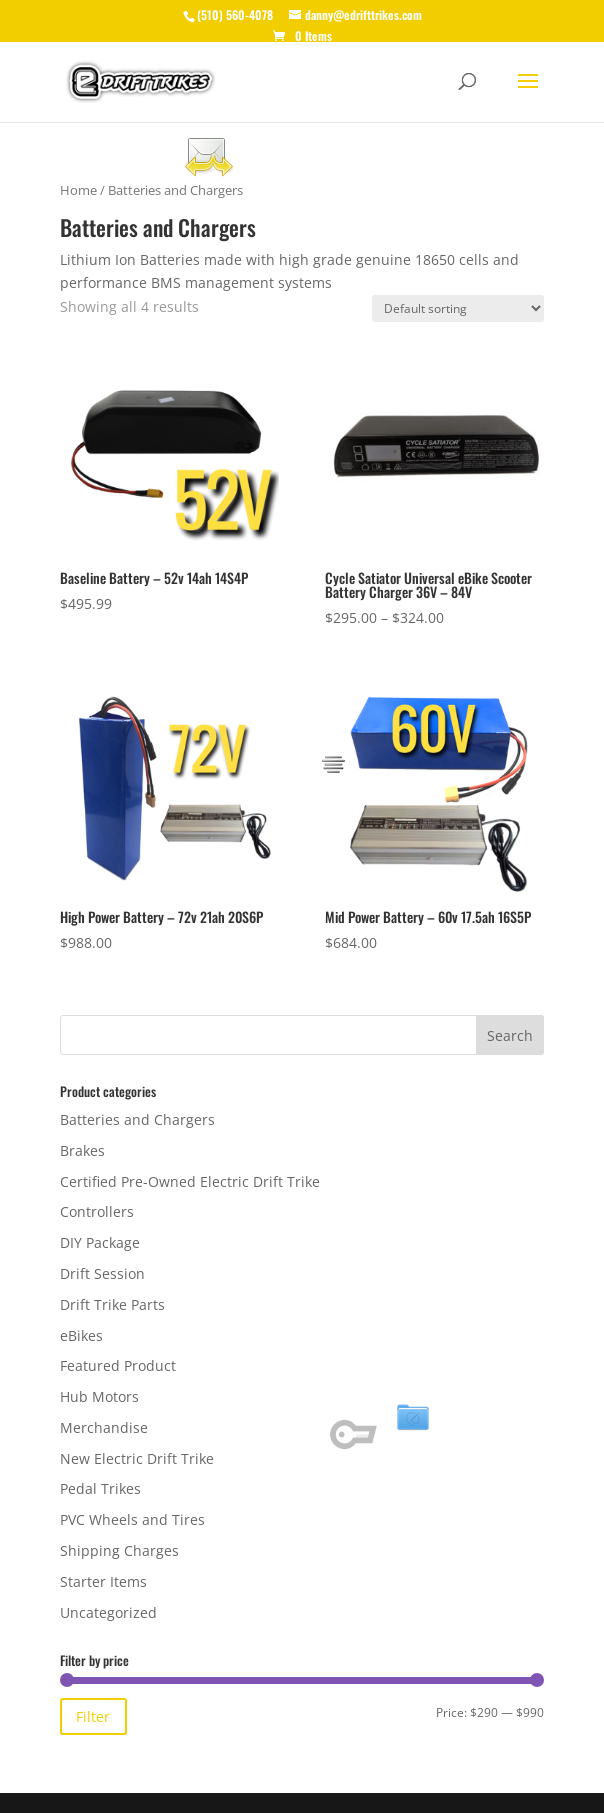  Describe the element at coordinates (209, 153) in the screenshot. I see `reply to all recipients of an email` at that location.